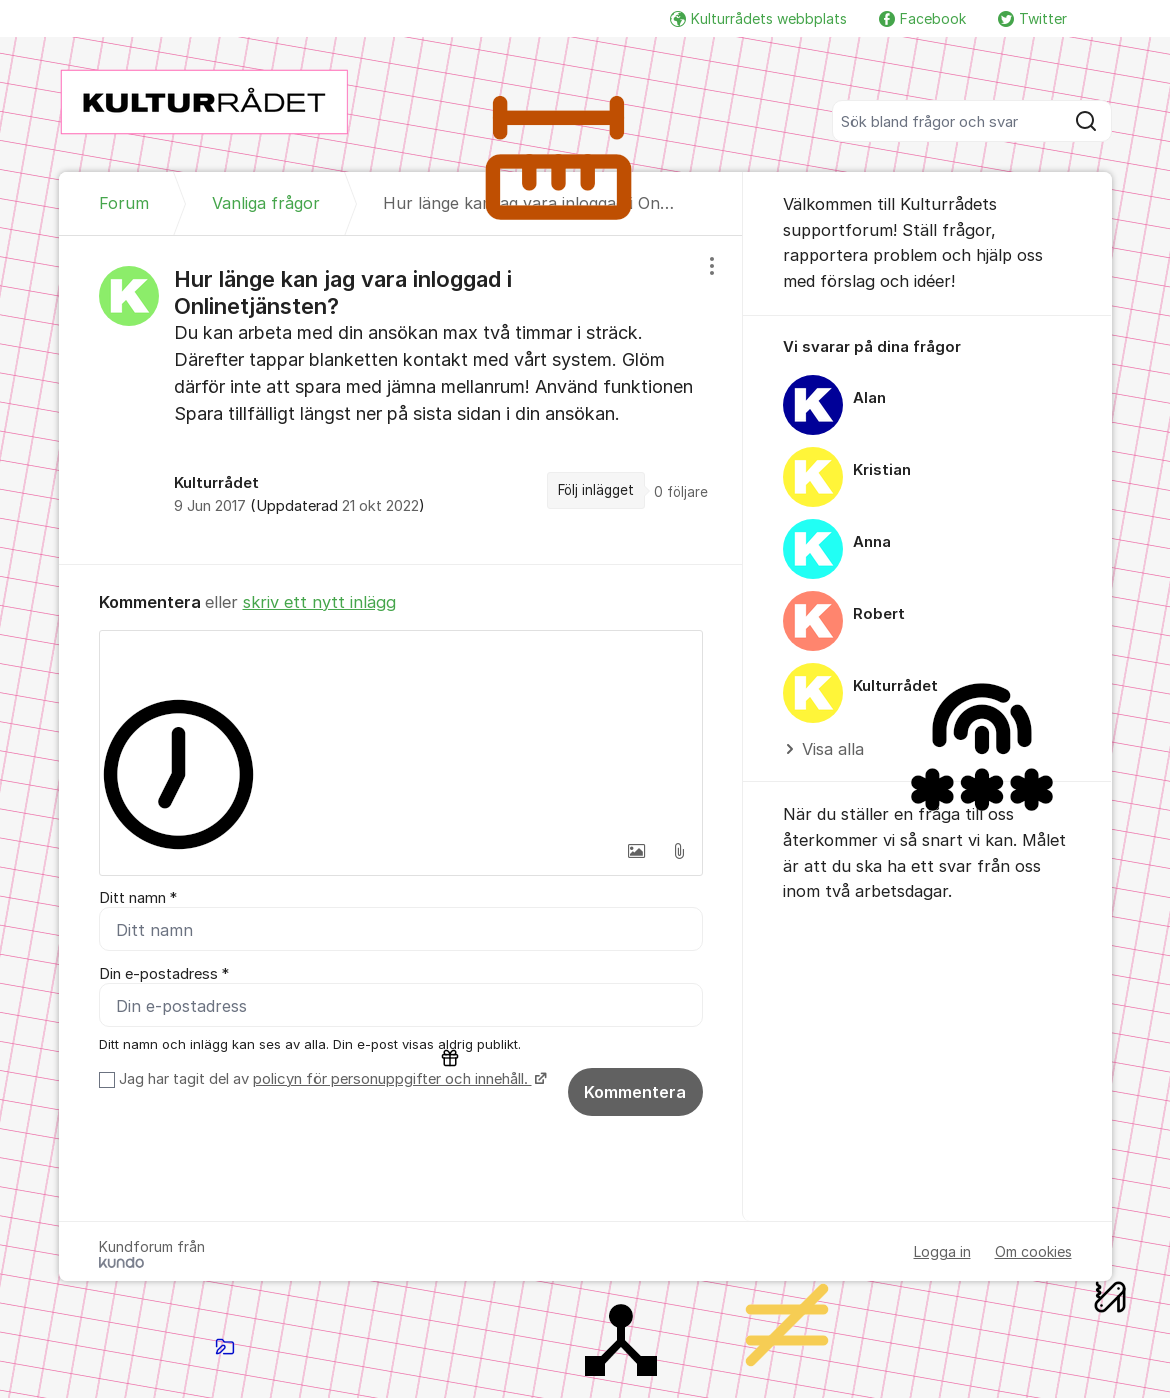 The width and height of the screenshot is (1170, 1398). What do you see at coordinates (982, 740) in the screenshot?
I see `enable fingerprint authentication` at bounding box center [982, 740].